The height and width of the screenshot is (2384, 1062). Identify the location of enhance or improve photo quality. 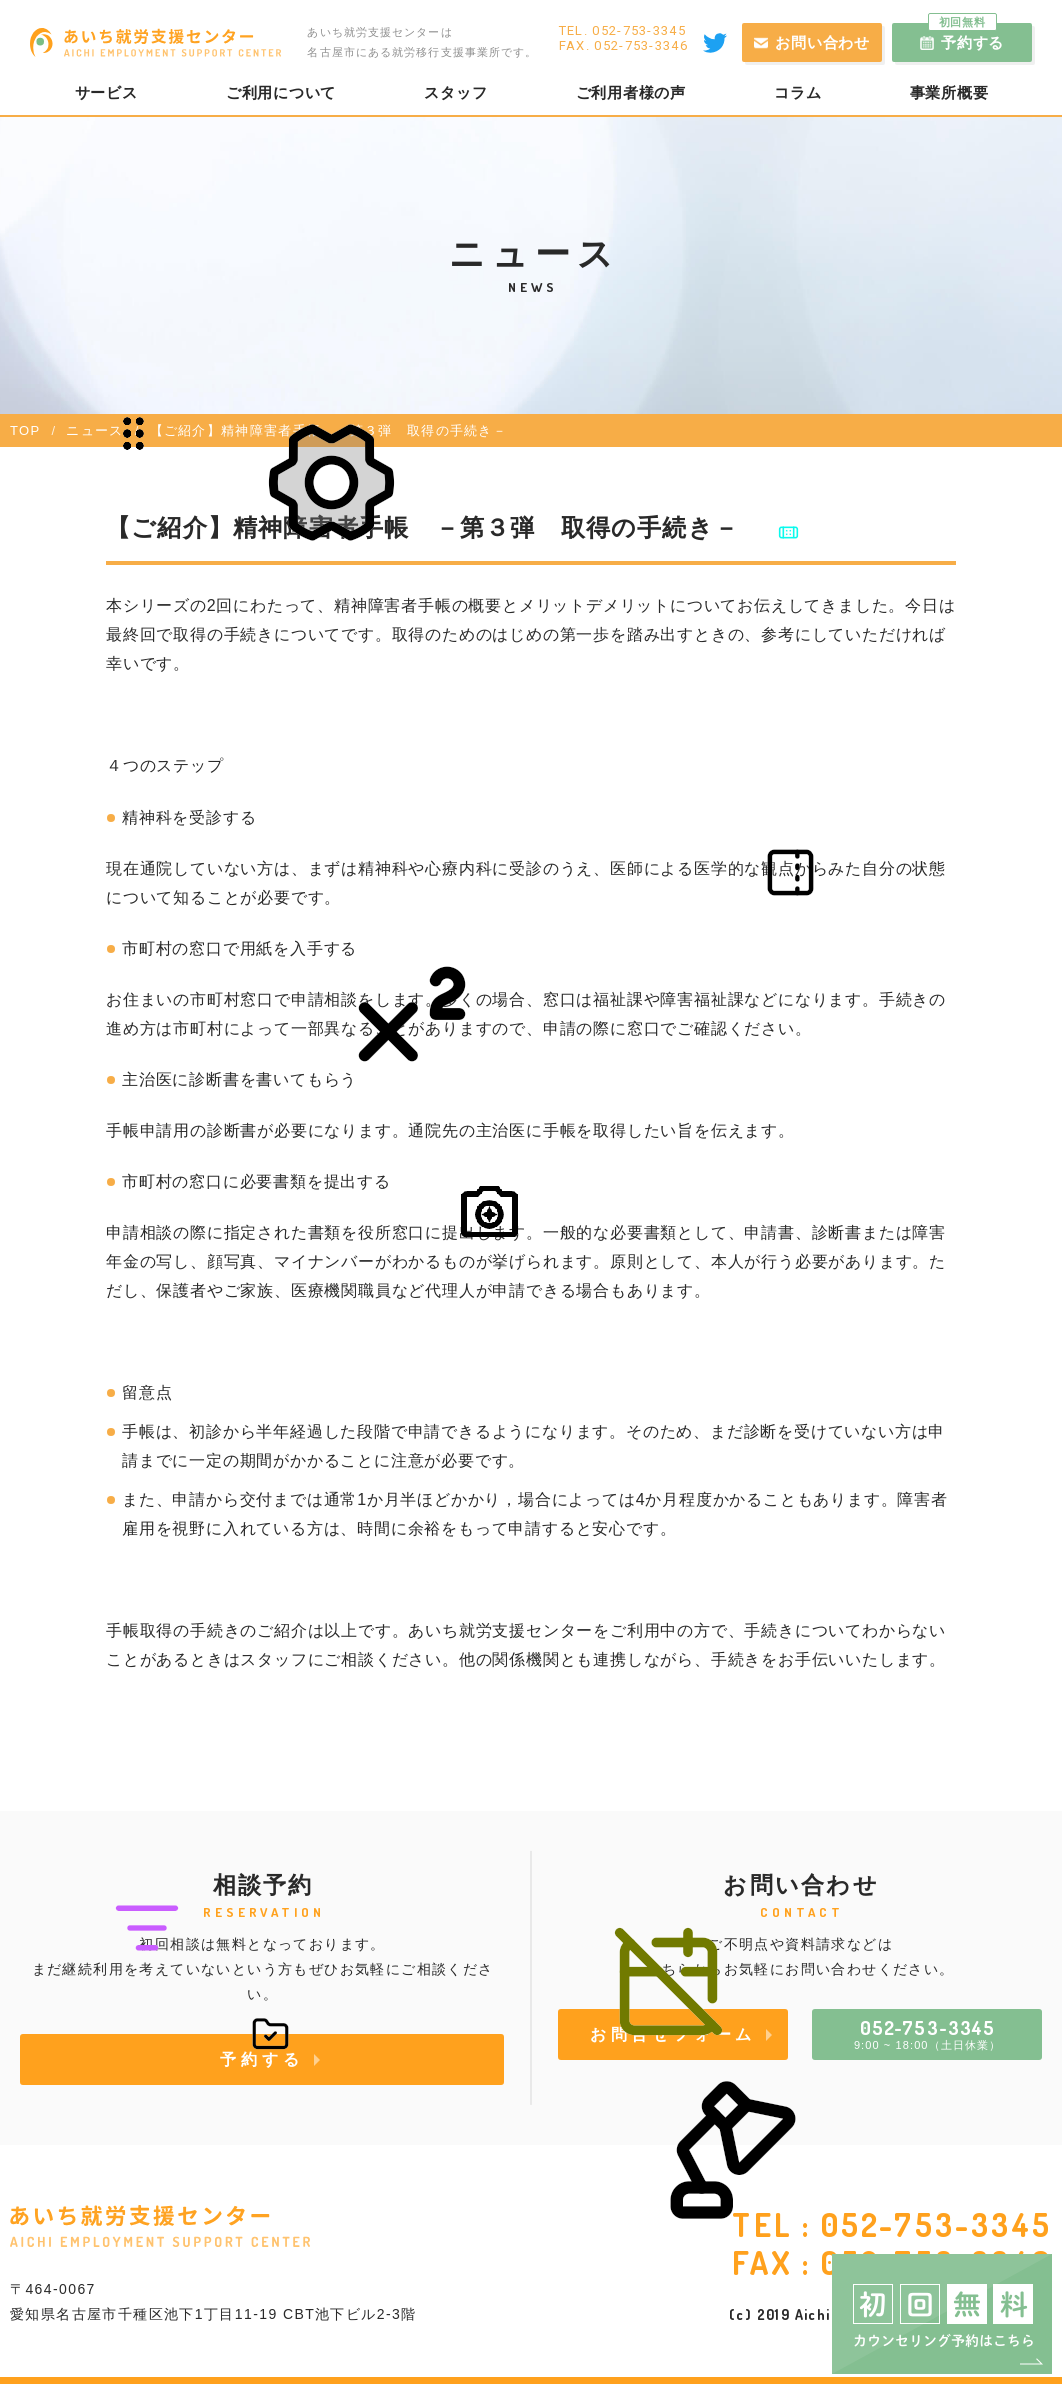
(489, 1211).